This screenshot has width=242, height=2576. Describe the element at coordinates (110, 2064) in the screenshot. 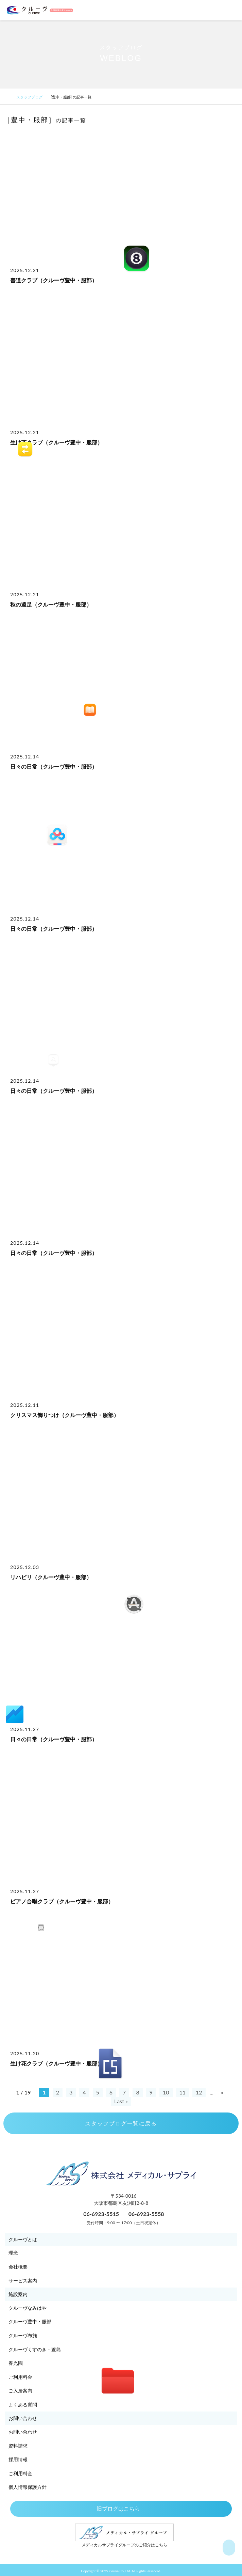

I see `a CoffeeScript source code file` at that location.